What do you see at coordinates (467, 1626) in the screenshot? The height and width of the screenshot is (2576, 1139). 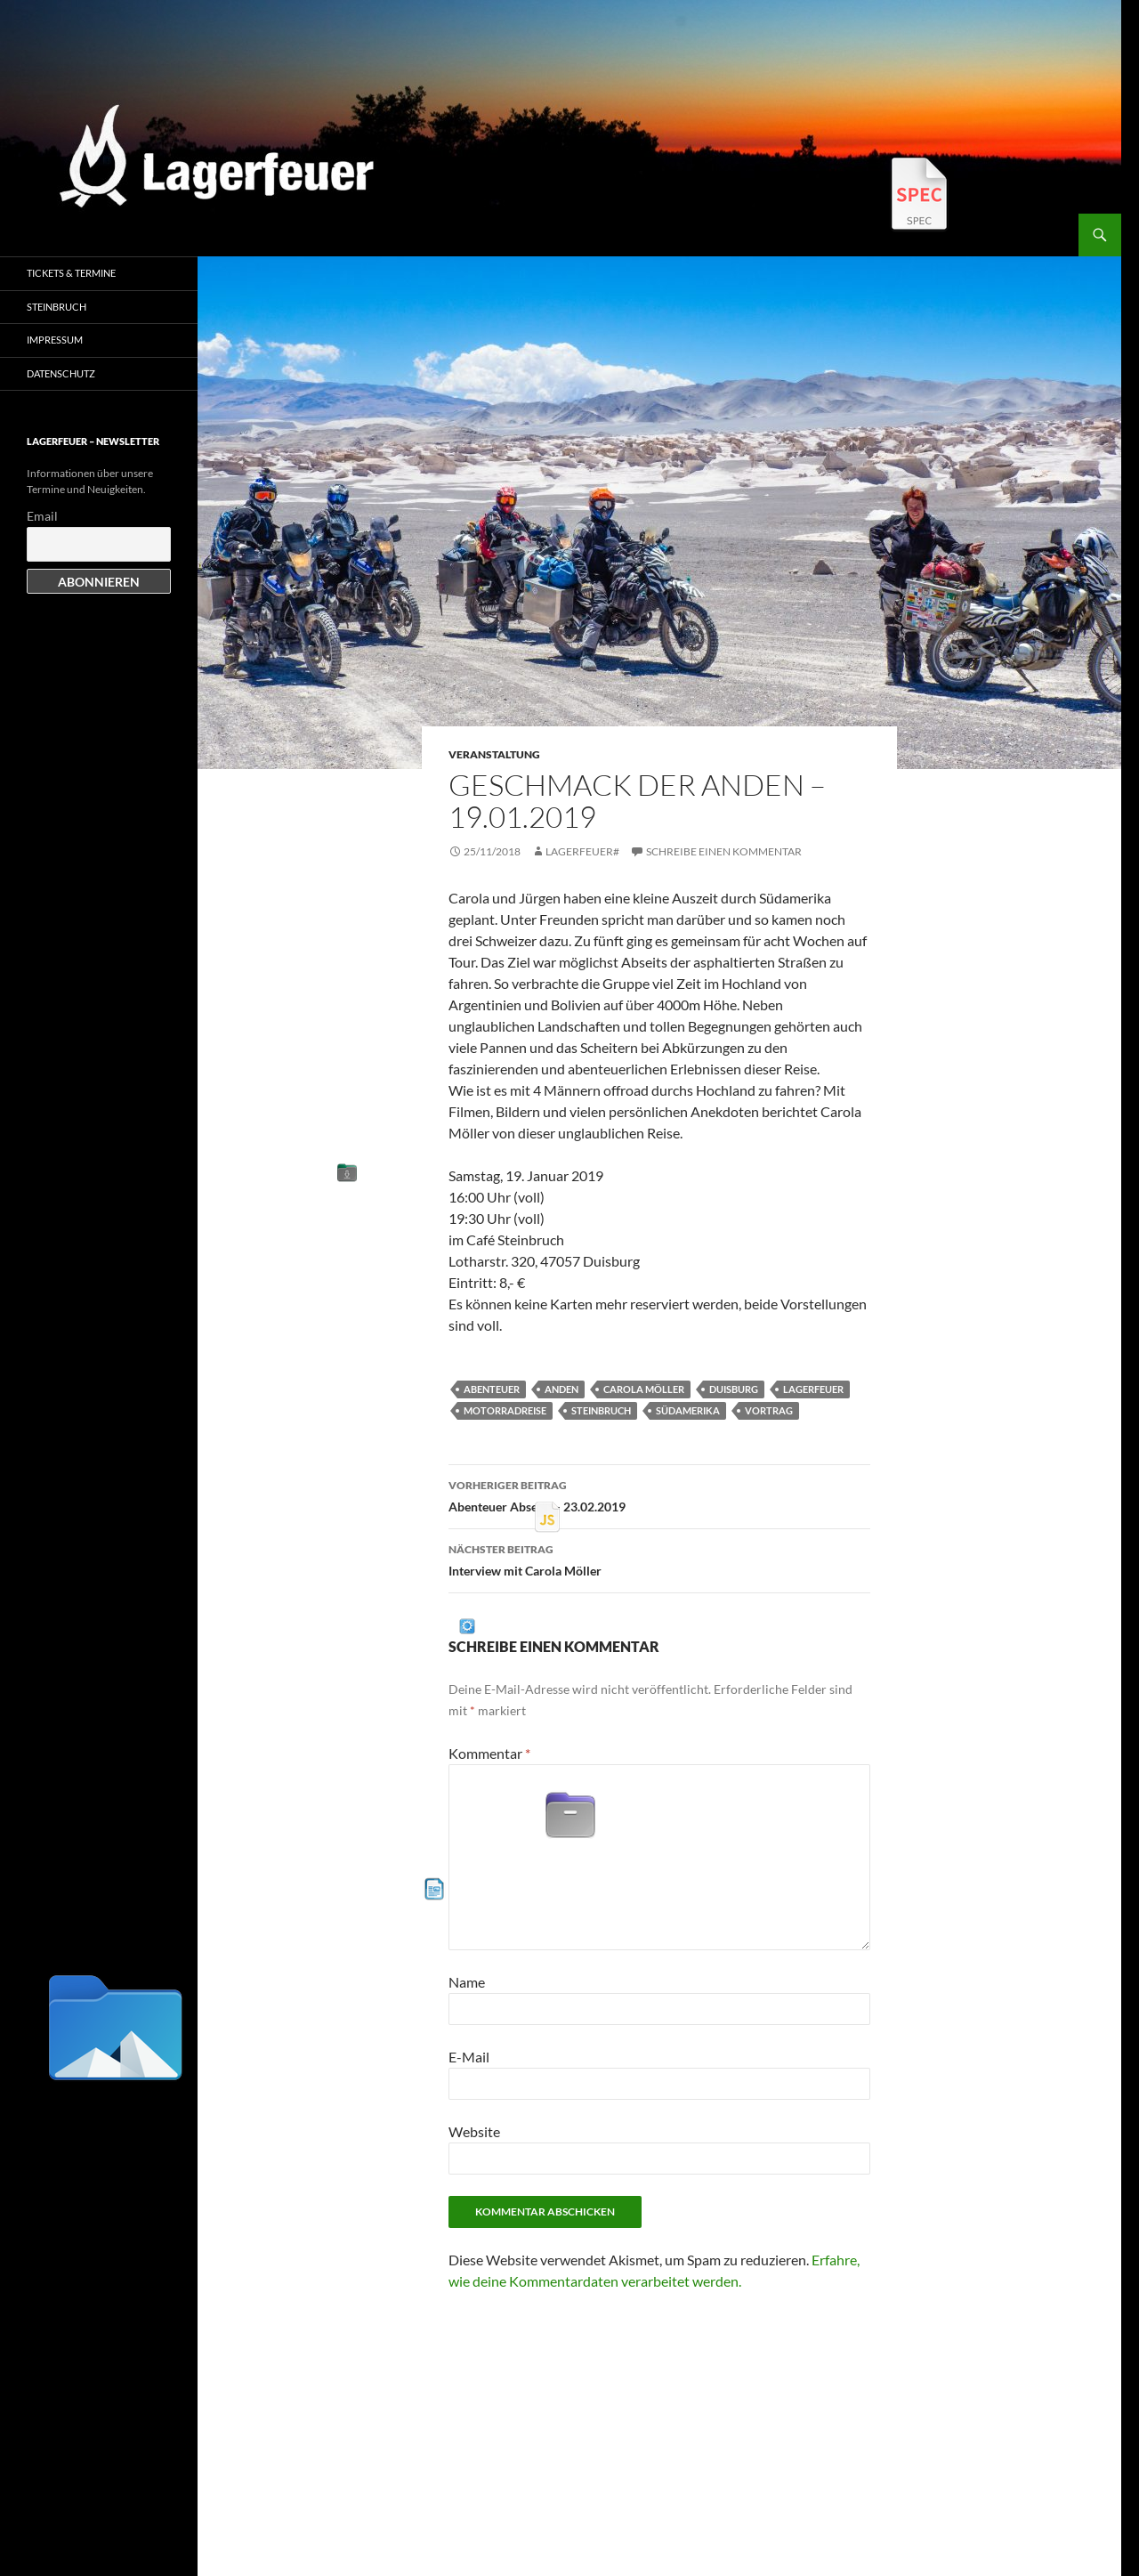 I see `access system application settings` at bounding box center [467, 1626].